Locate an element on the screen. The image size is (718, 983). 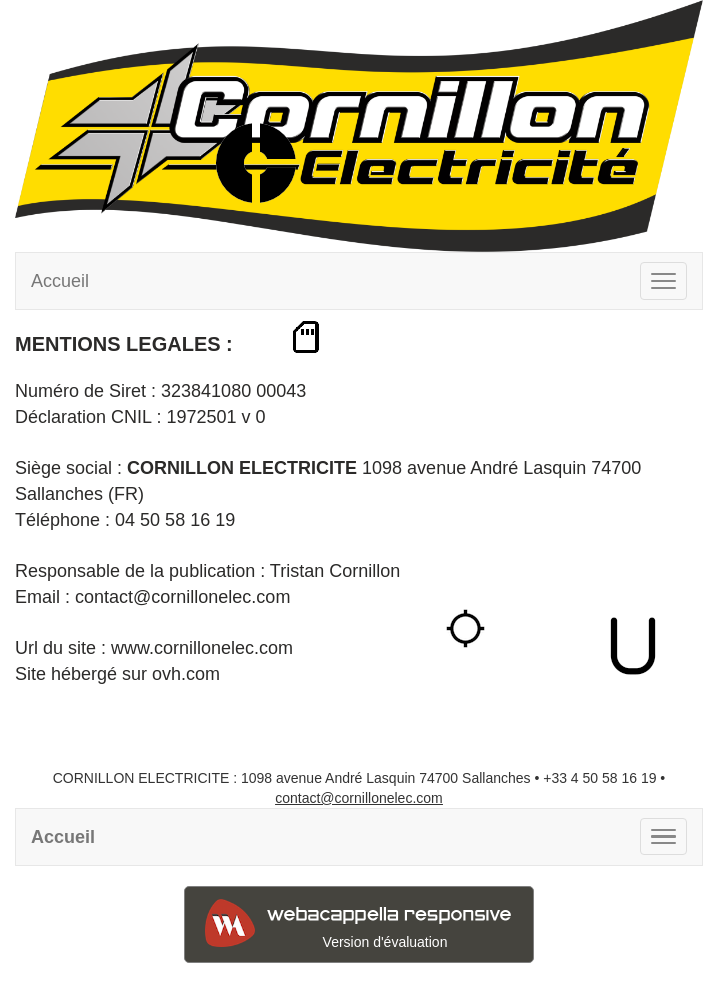
searching for current location is located at coordinates (465, 628).